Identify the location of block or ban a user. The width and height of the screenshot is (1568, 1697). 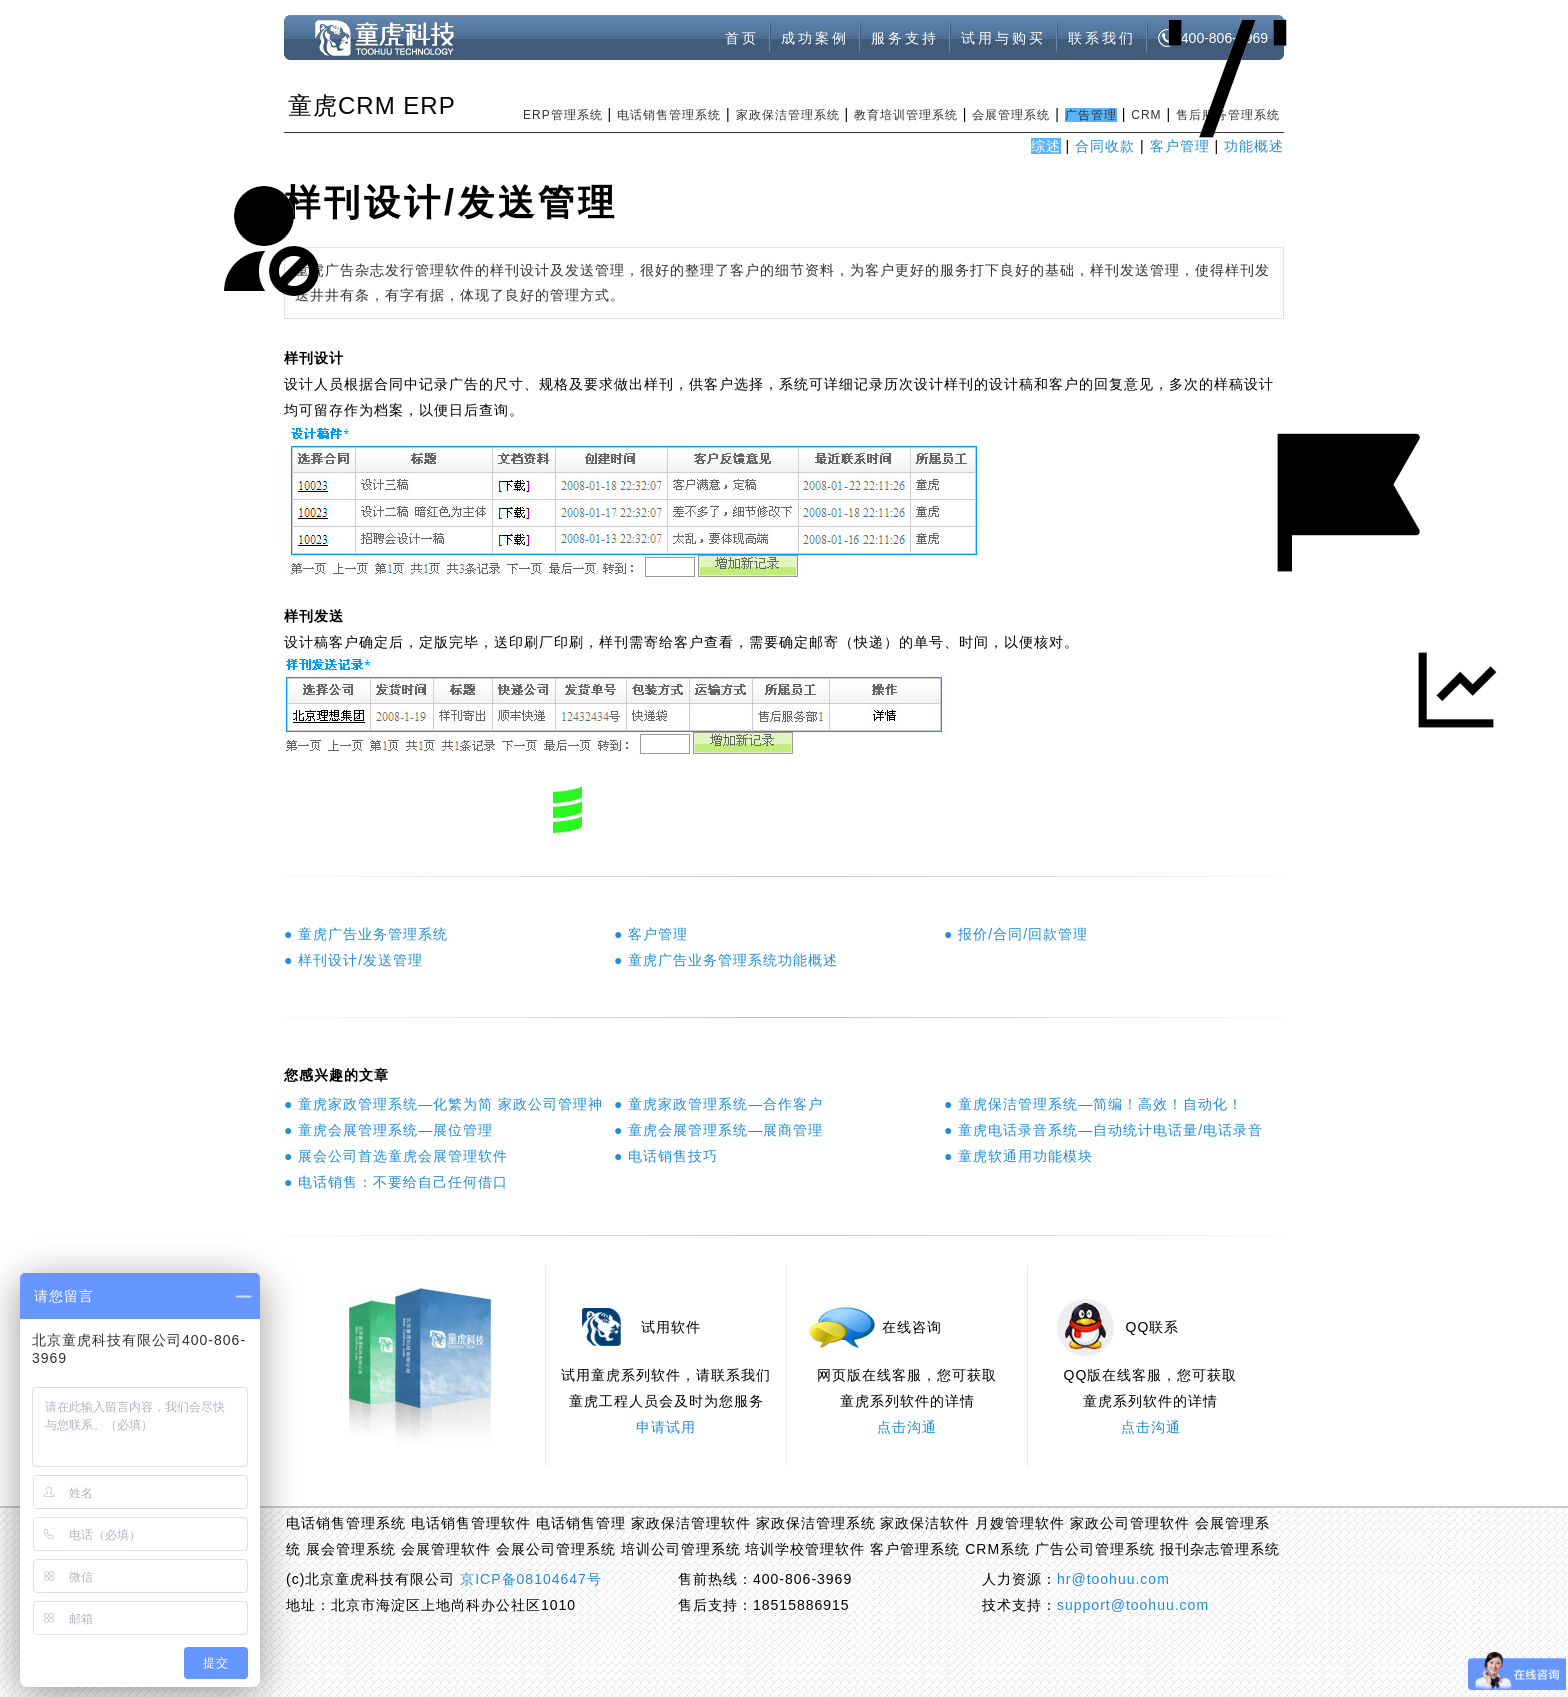
(264, 241).